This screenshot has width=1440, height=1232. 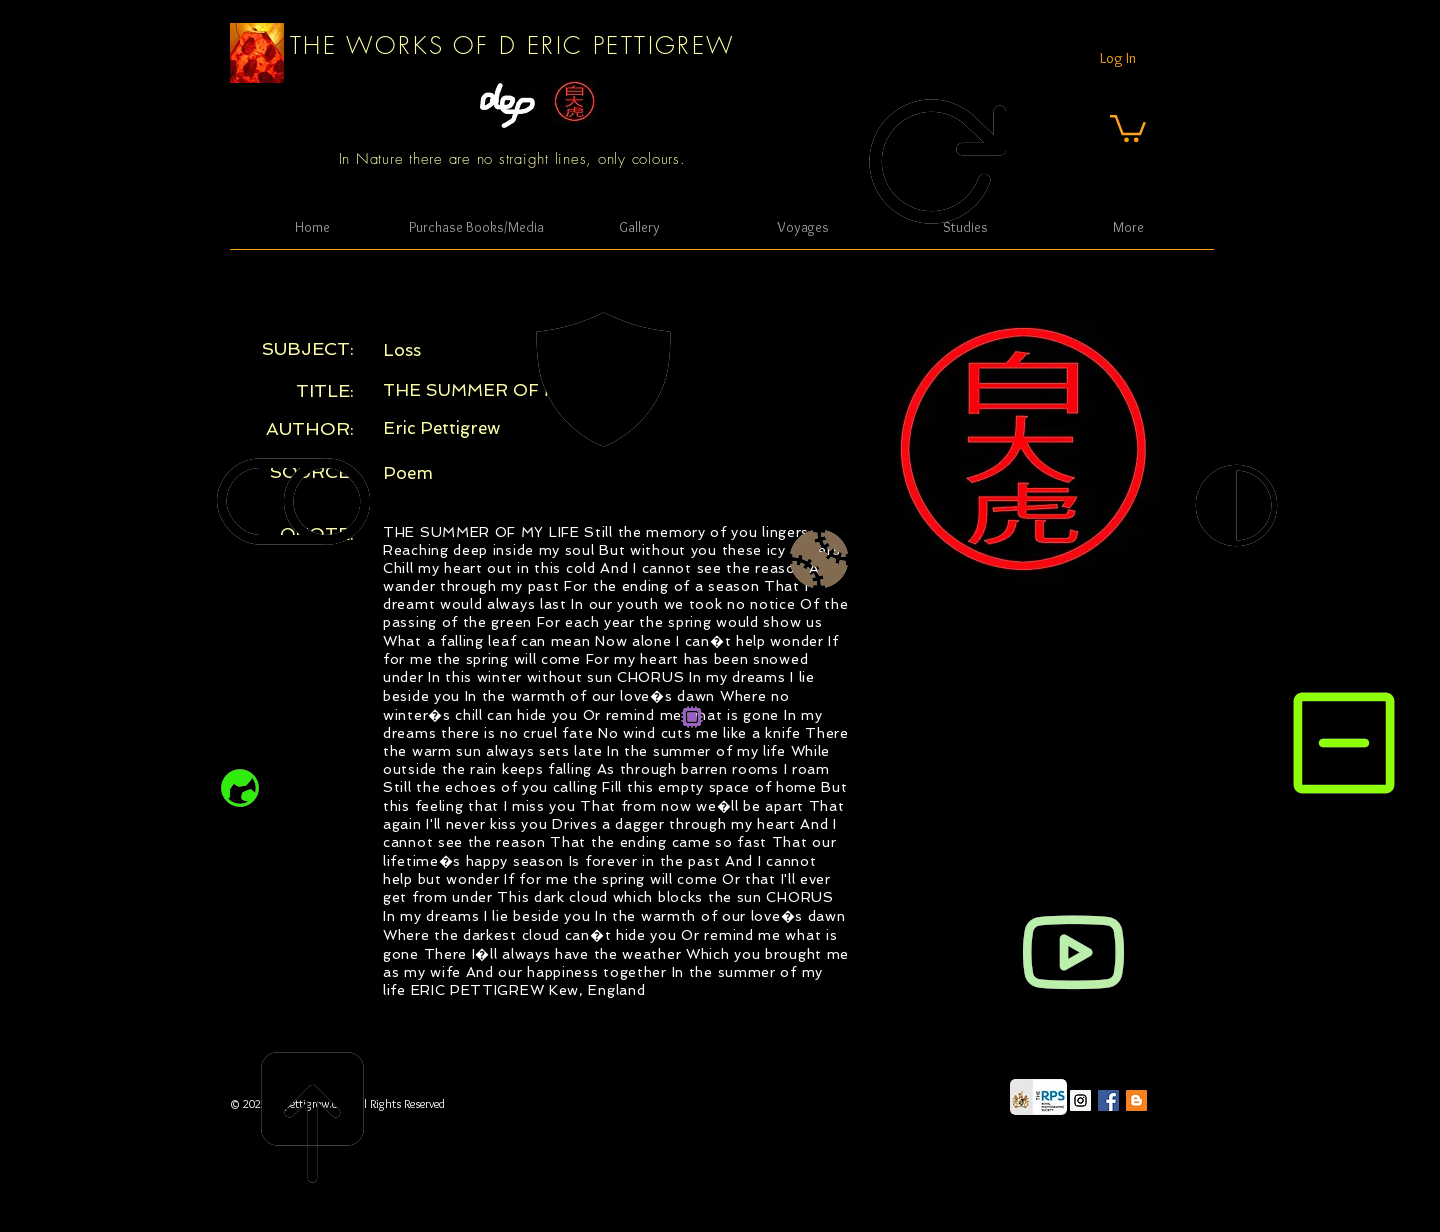 What do you see at coordinates (931, 161) in the screenshot?
I see `redo or repeat the last action` at bounding box center [931, 161].